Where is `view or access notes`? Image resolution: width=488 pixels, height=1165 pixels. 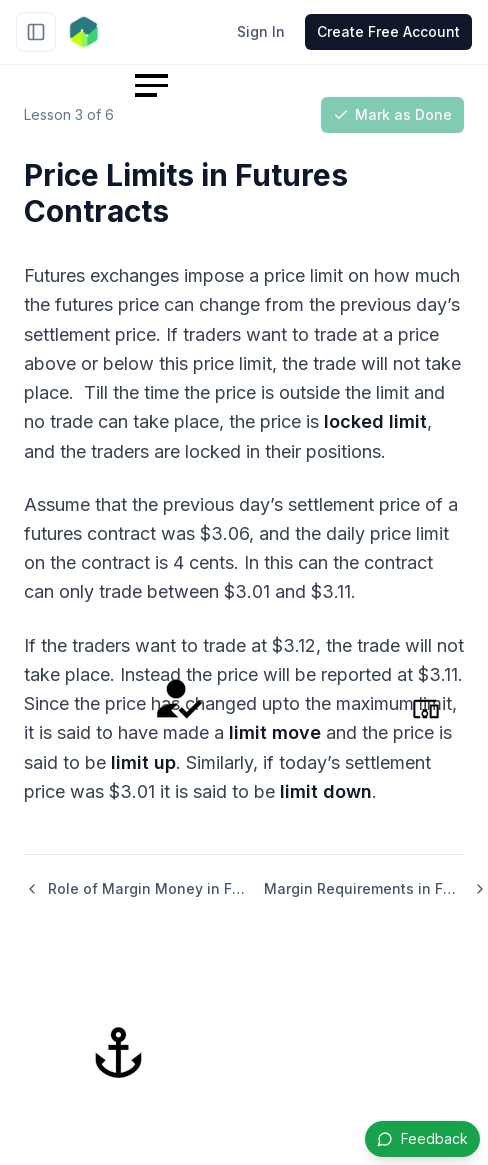 view or access notes is located at coordinates (151, 85).